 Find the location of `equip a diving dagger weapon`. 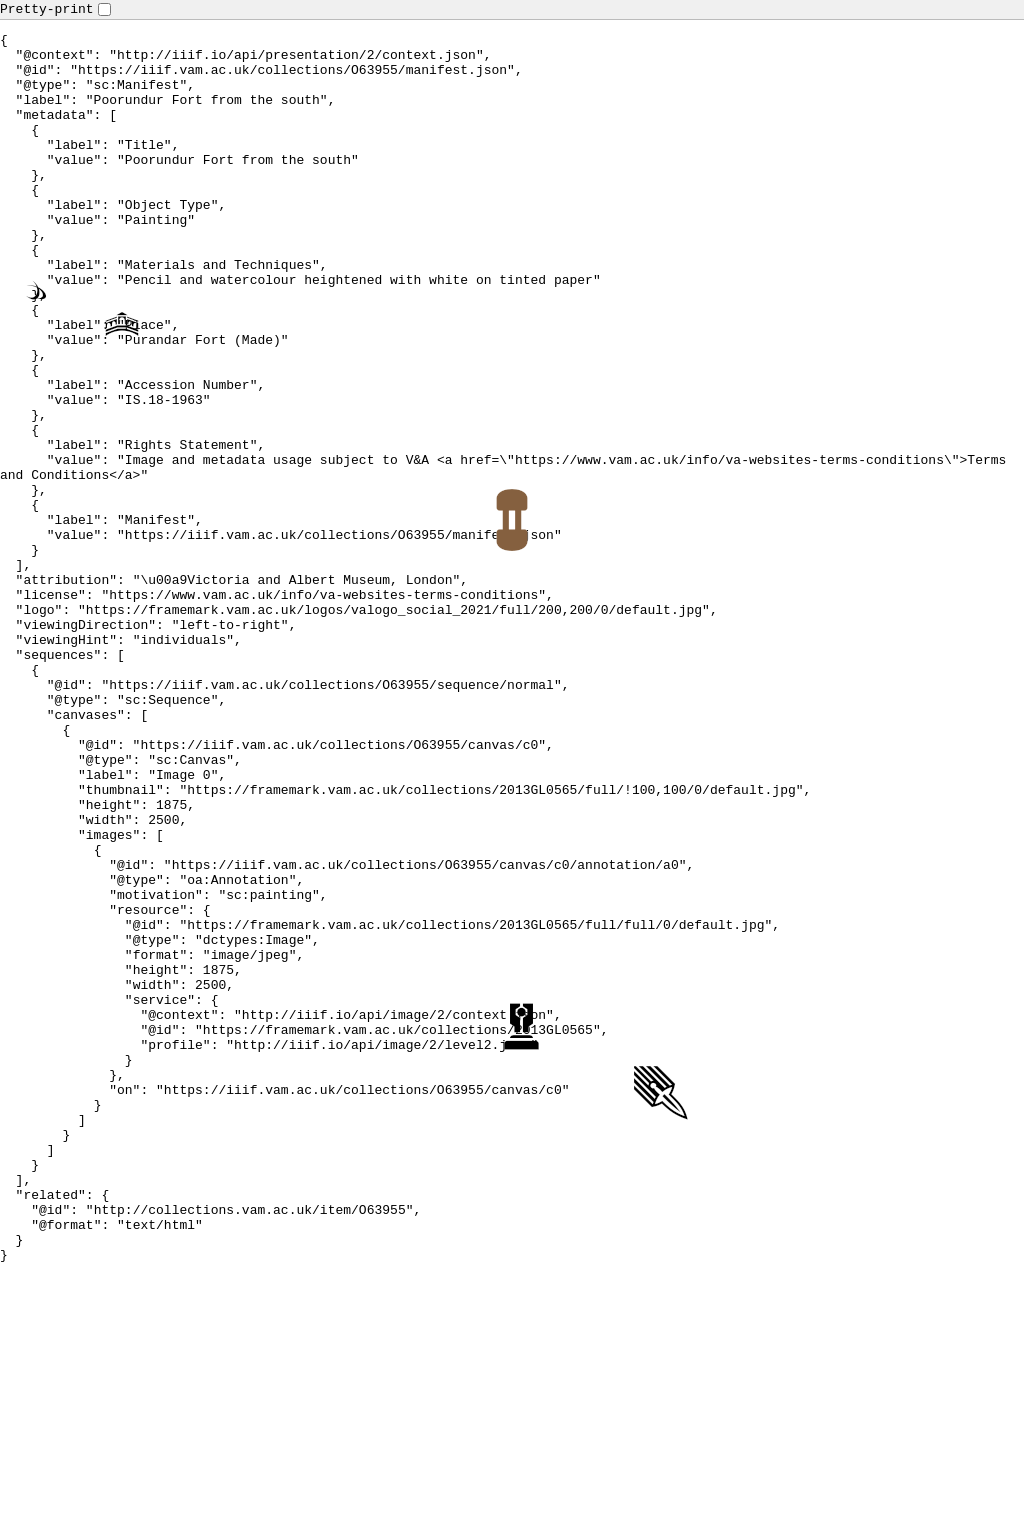

equip a diving dagger weapon is located at coordinates (661, 1093).